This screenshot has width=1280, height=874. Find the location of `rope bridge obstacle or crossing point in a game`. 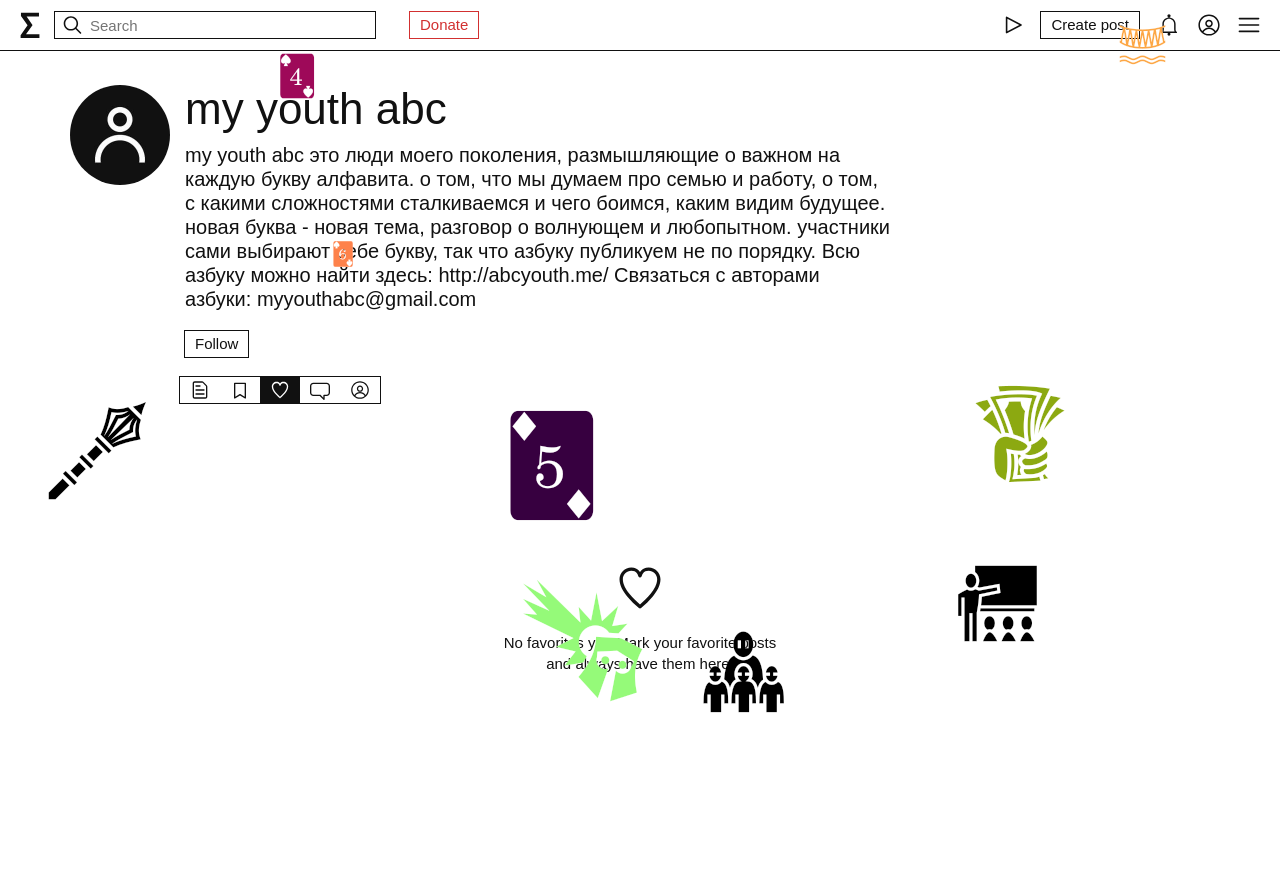

rope bridge obstacle or crossing point in a game is located at coordinates (1142, 42).